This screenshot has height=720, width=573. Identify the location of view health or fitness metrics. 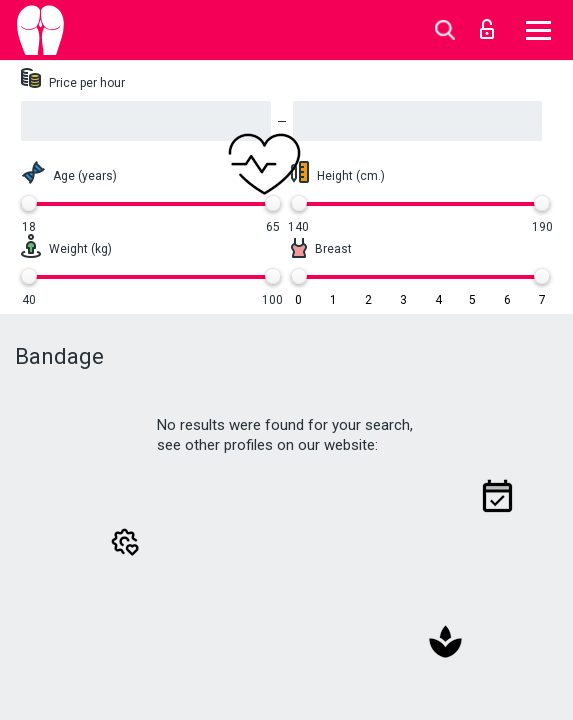
(264, 161).